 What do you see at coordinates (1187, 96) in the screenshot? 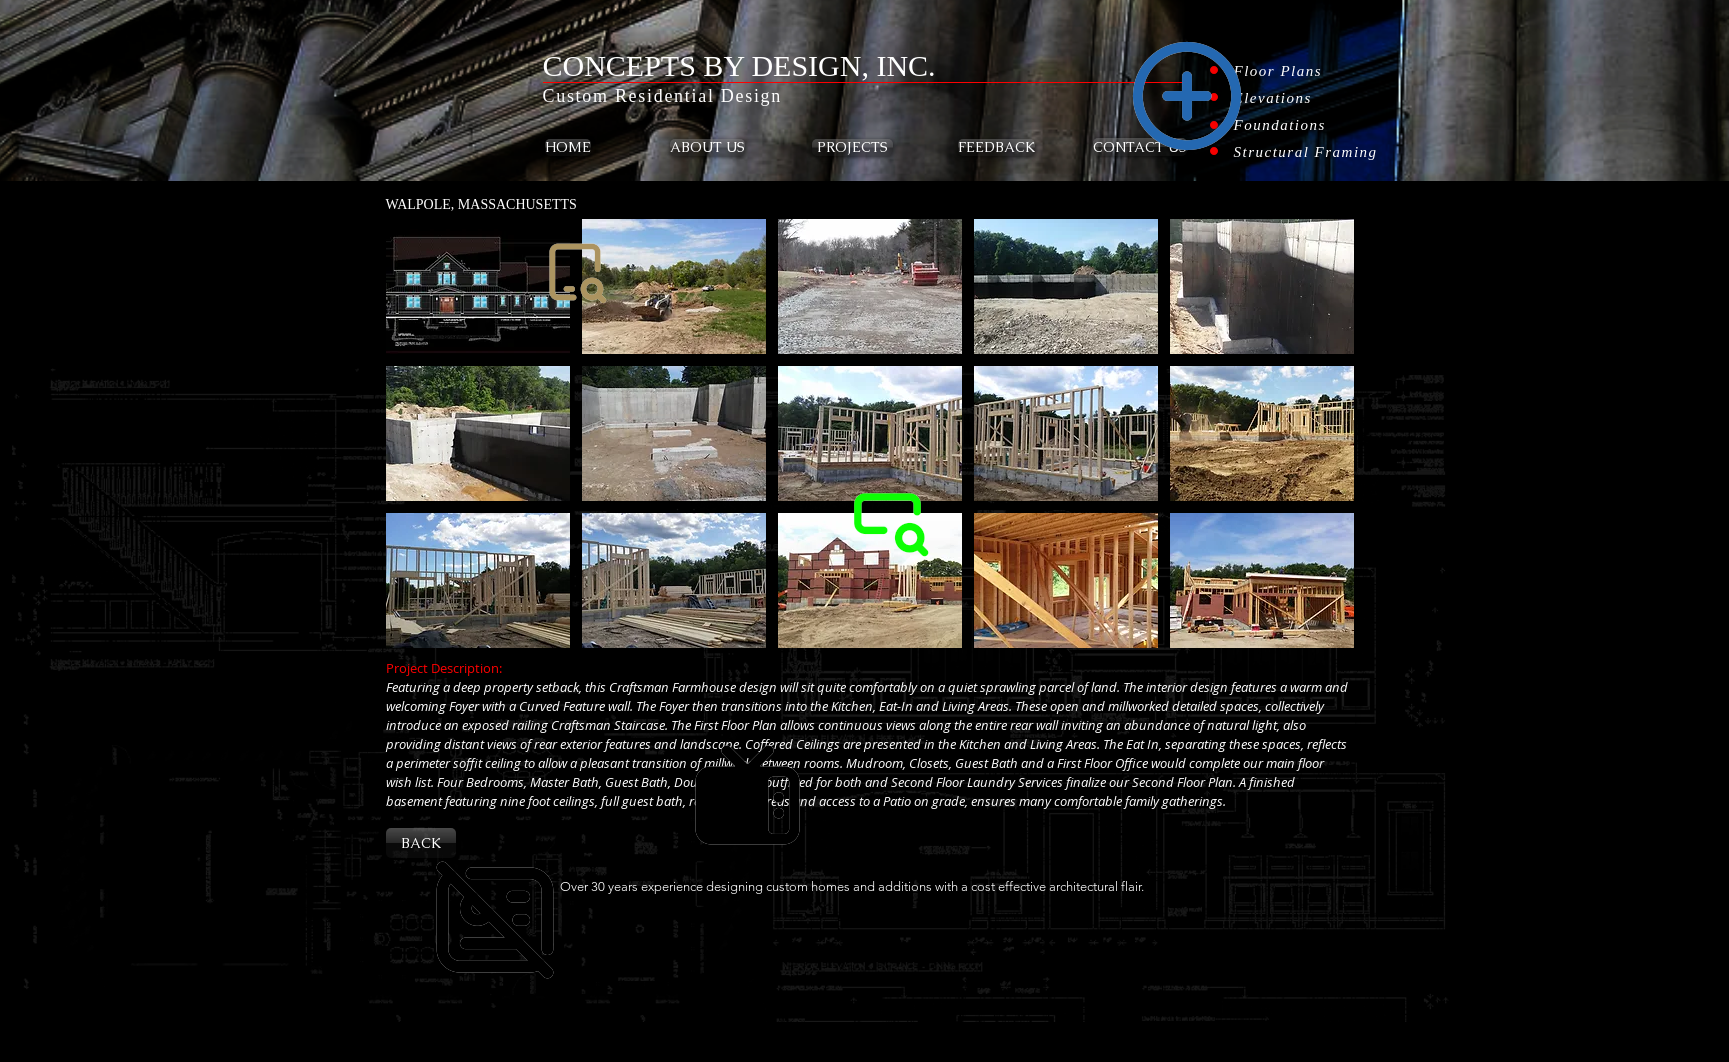
I see `add a new item` at bounding box center [1187, 96].